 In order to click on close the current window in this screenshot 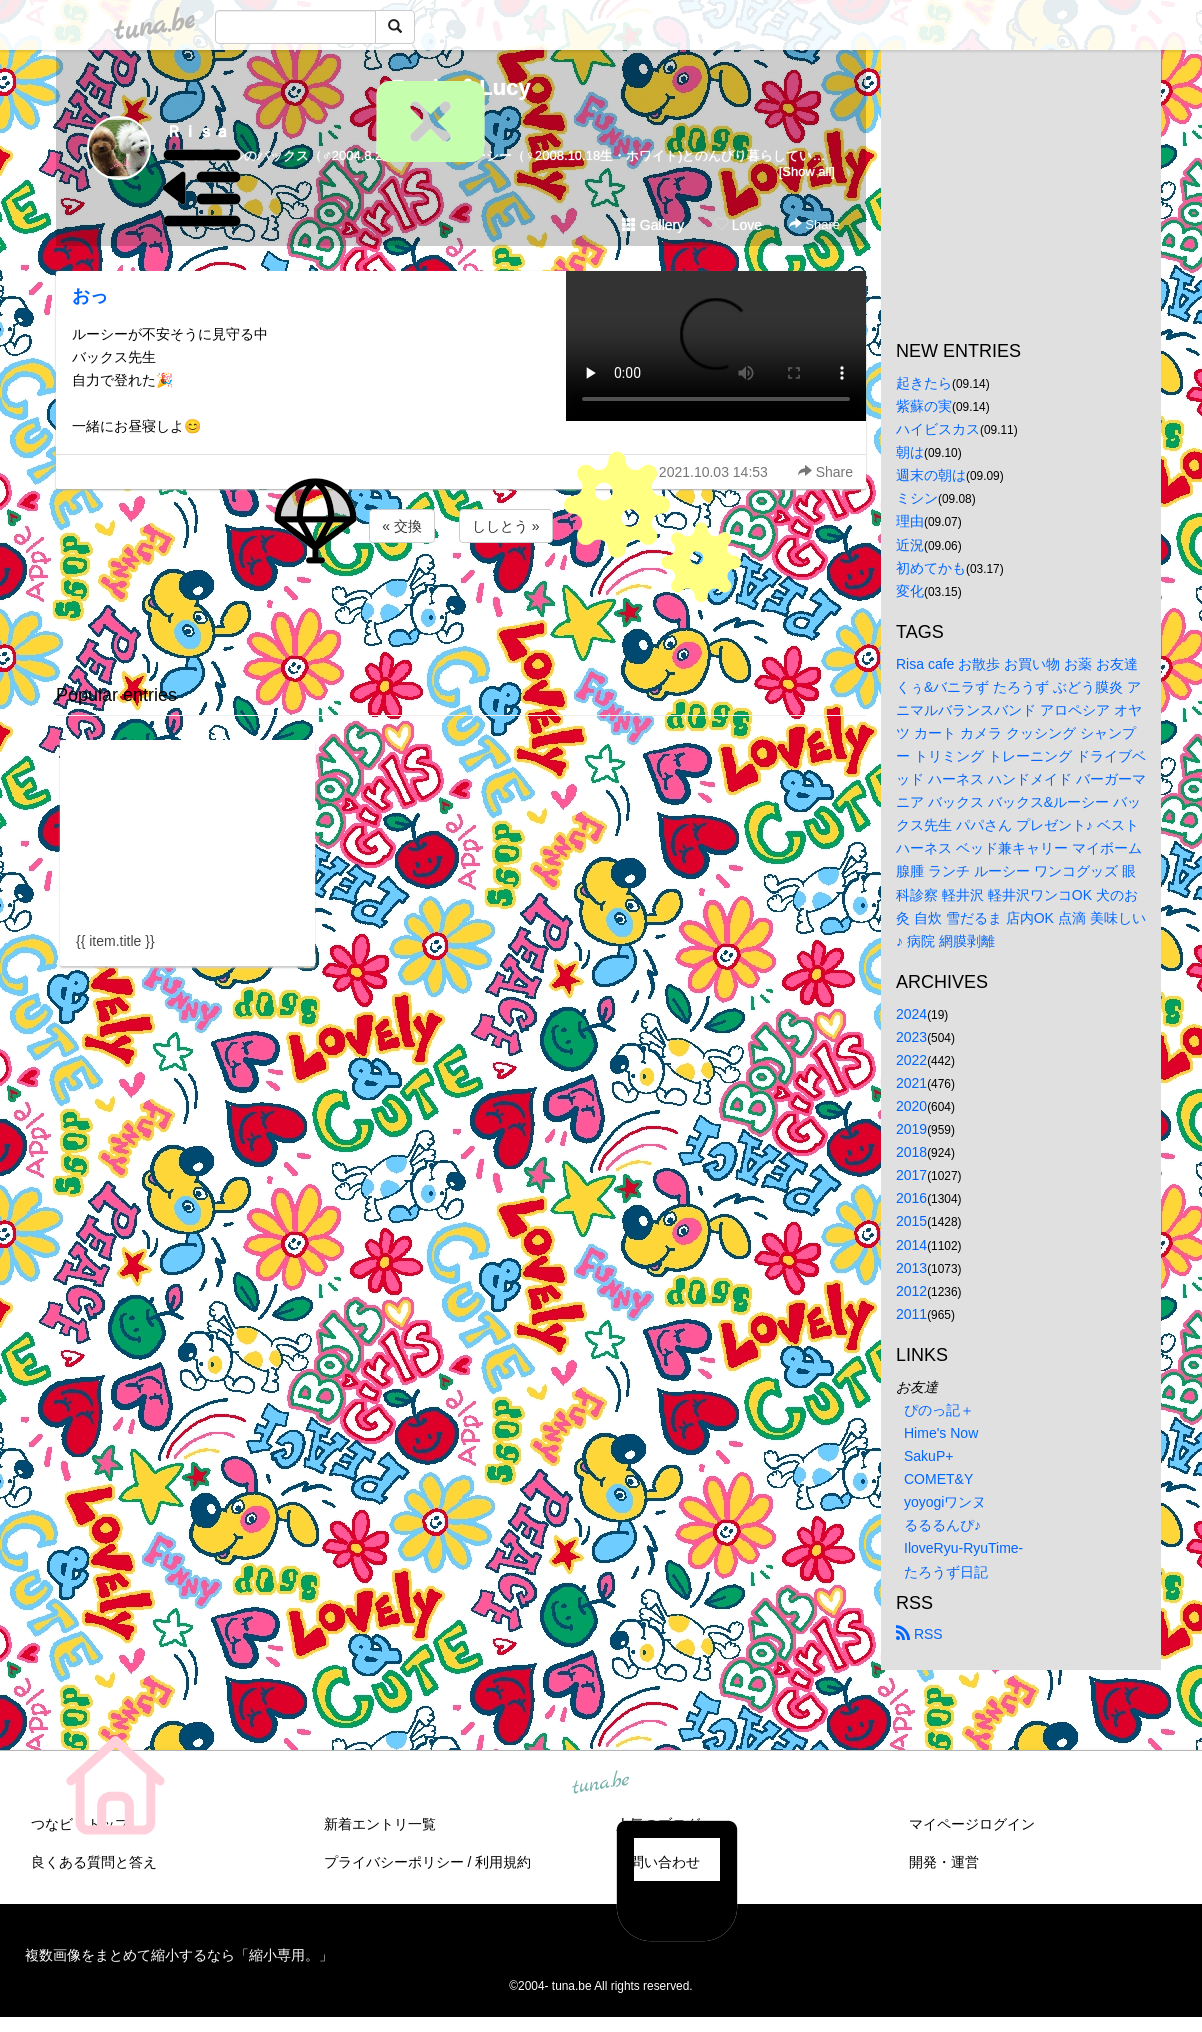, I will do `click(430, 121)`.